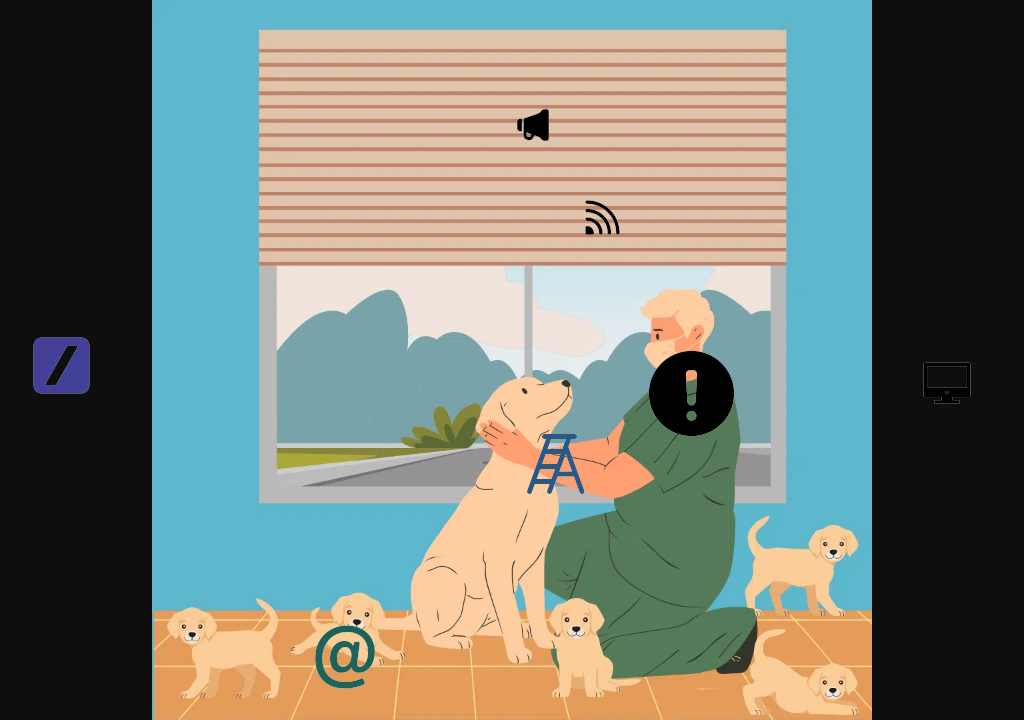  What do you see at coordinates (602, 217) in the screenshot?
I see `check connection latency or network status` at bounding box center [602, 217].